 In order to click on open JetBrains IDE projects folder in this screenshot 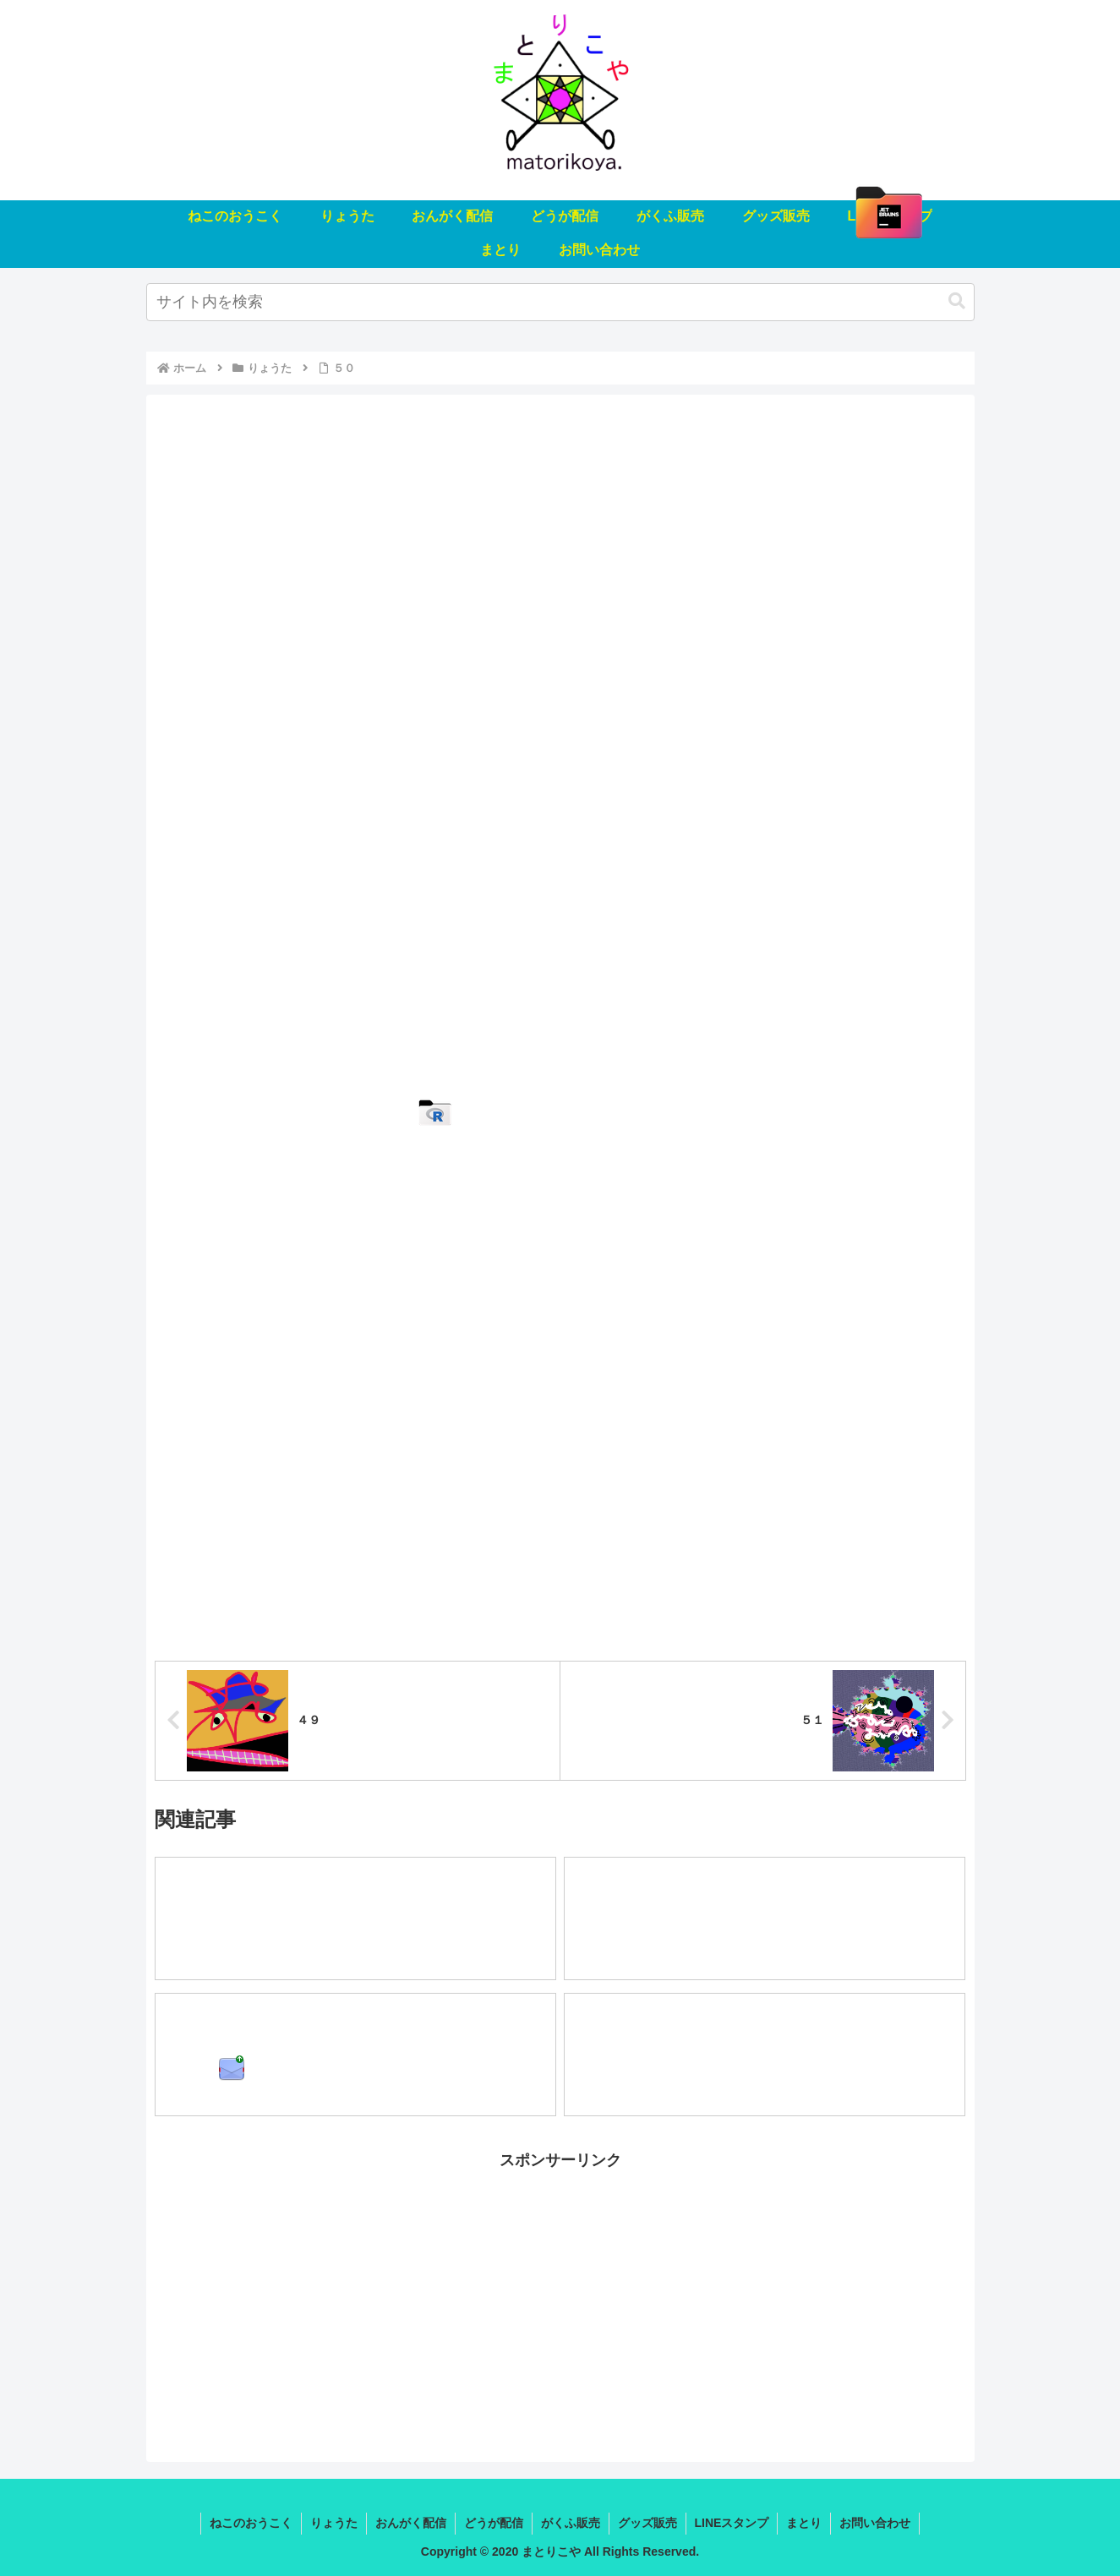, I will do `click(888, 214)`.